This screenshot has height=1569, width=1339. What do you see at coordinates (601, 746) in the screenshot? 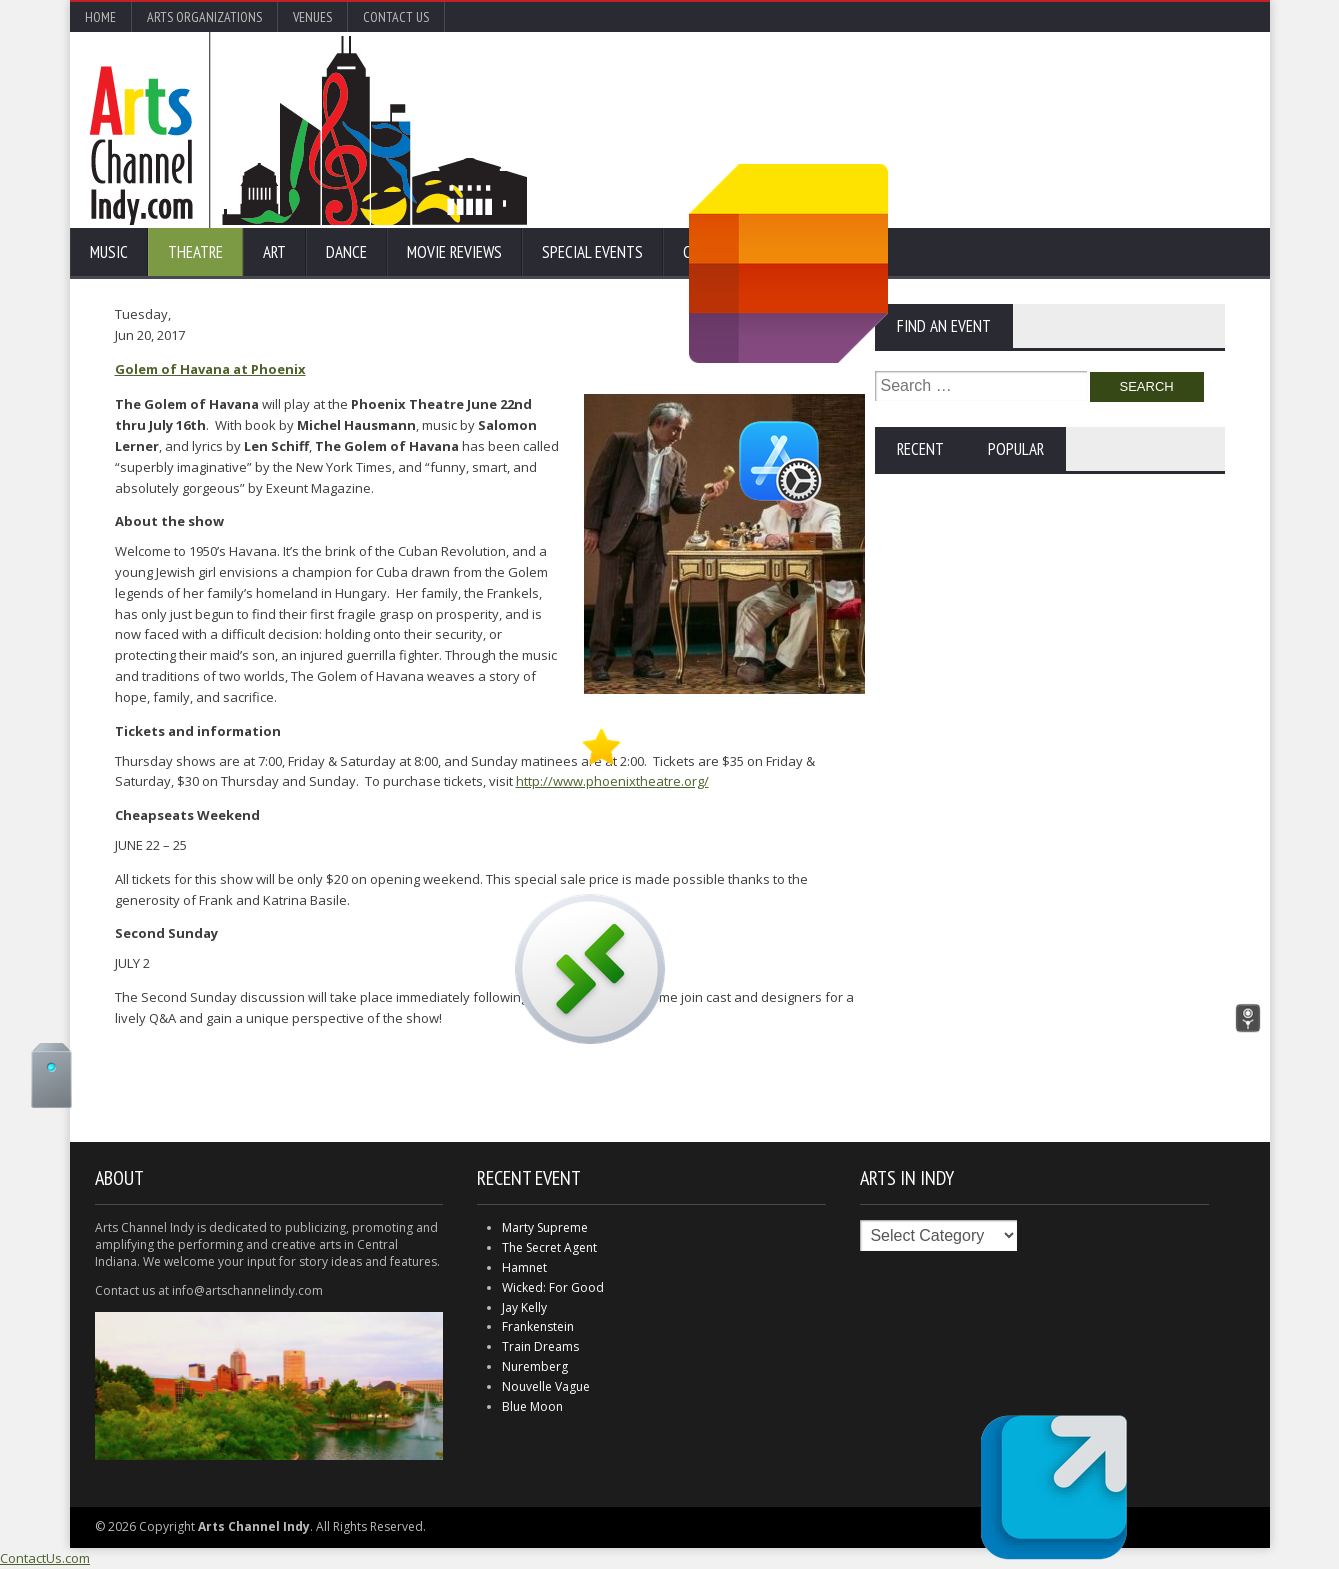
I see `mark item as favorite` at bounding box center [601, 746].